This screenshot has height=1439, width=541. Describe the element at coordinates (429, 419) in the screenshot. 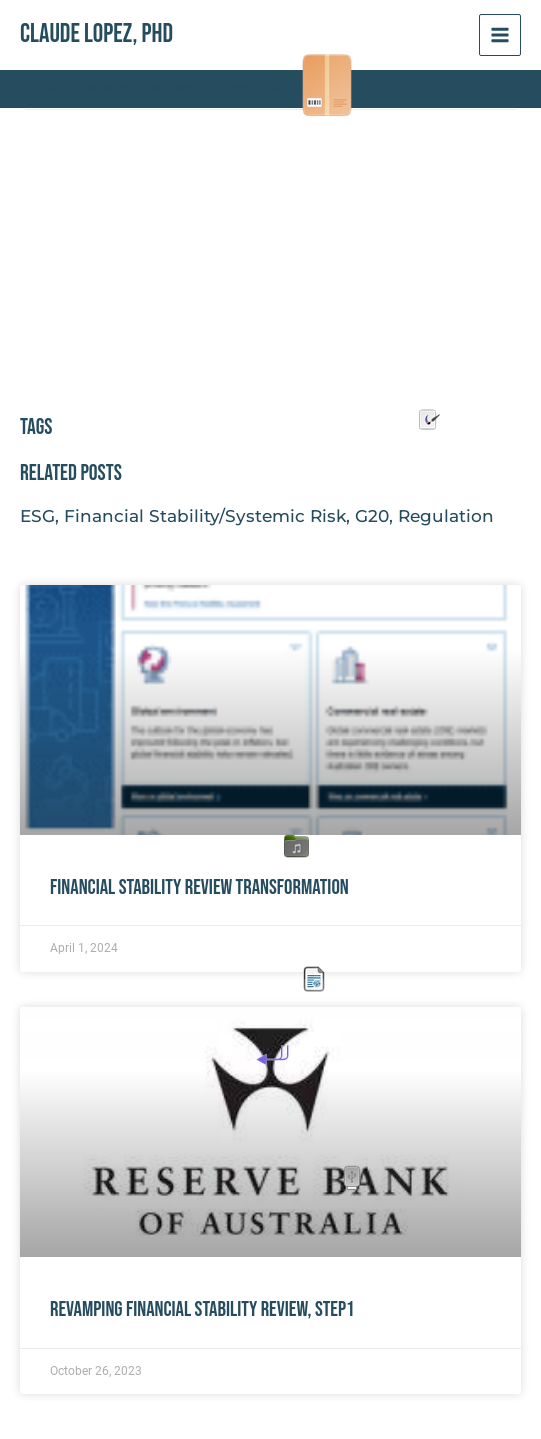

I see `create a new application or software package` at that location.